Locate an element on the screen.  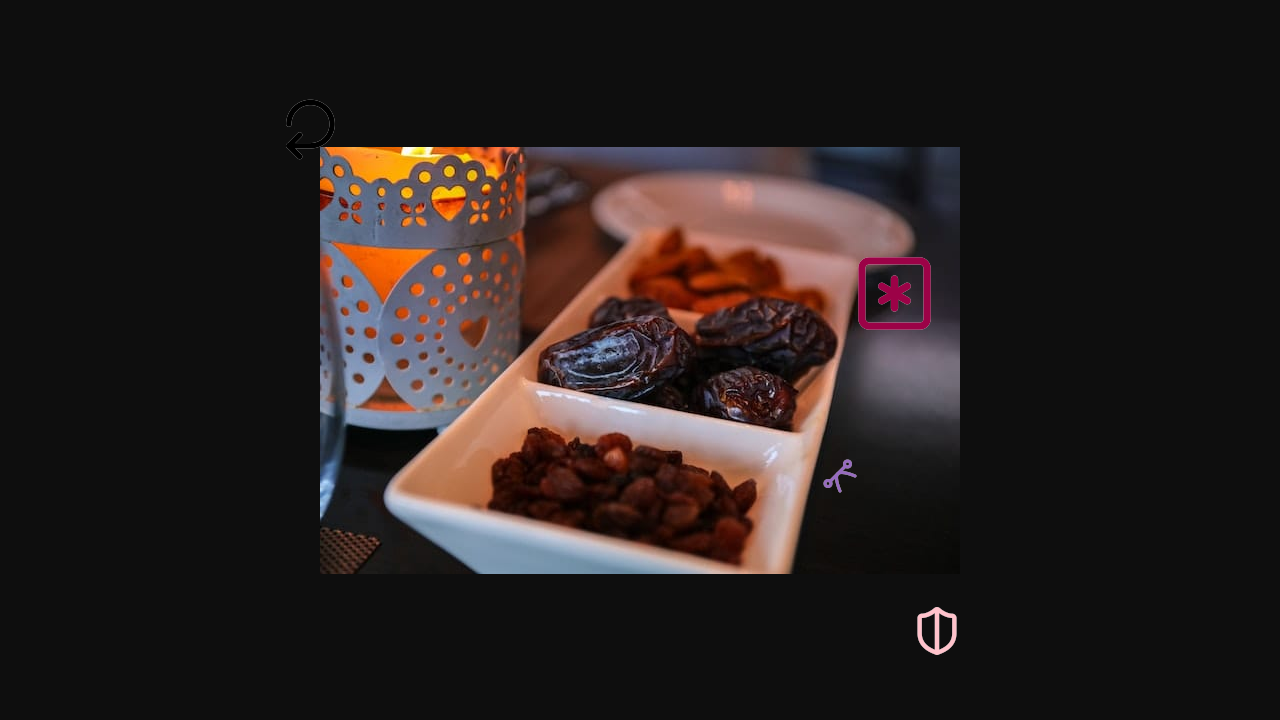
access tangent or derivative tools in a math application is located at coordinates (840, 476).